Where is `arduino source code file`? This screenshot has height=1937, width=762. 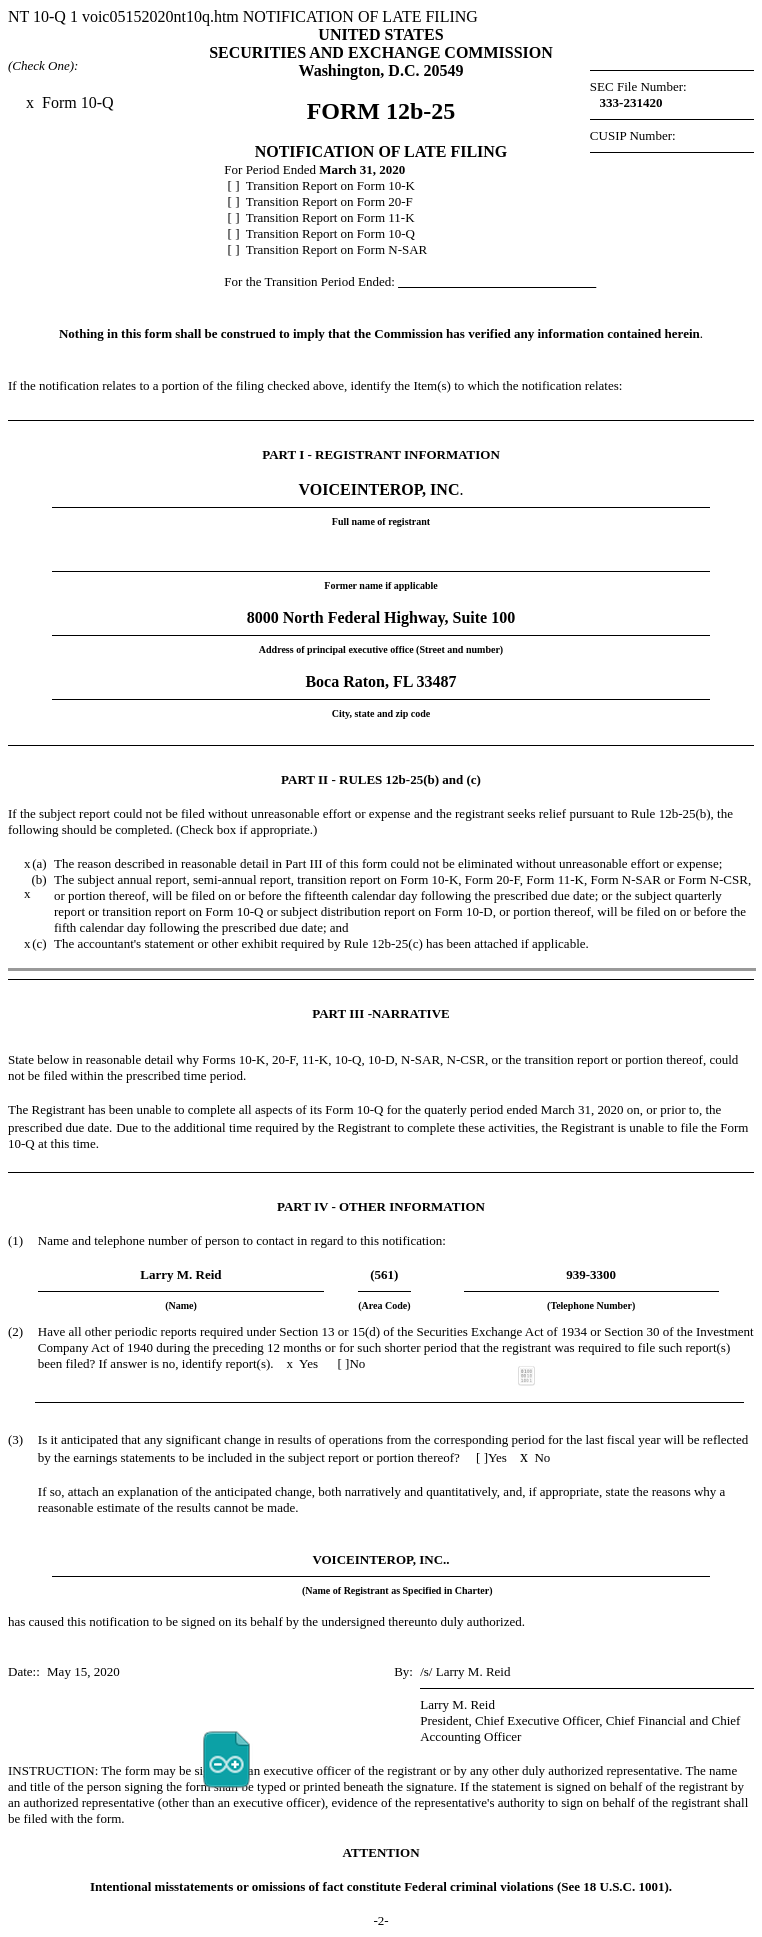 arduino source code file is located at coordinates (226, 1759).